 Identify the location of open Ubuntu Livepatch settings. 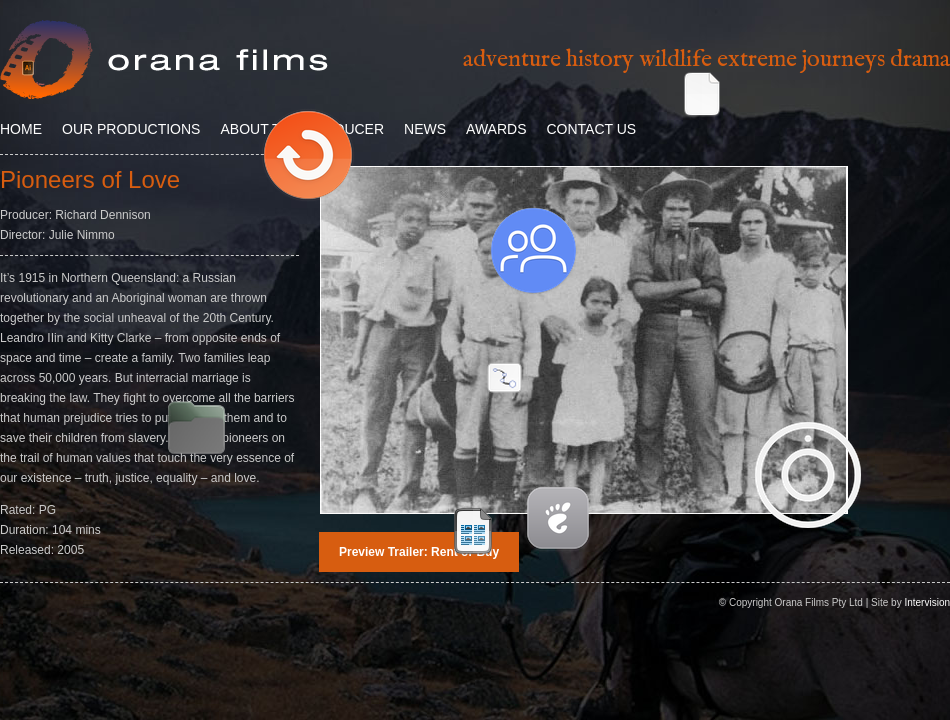
(308, 155).